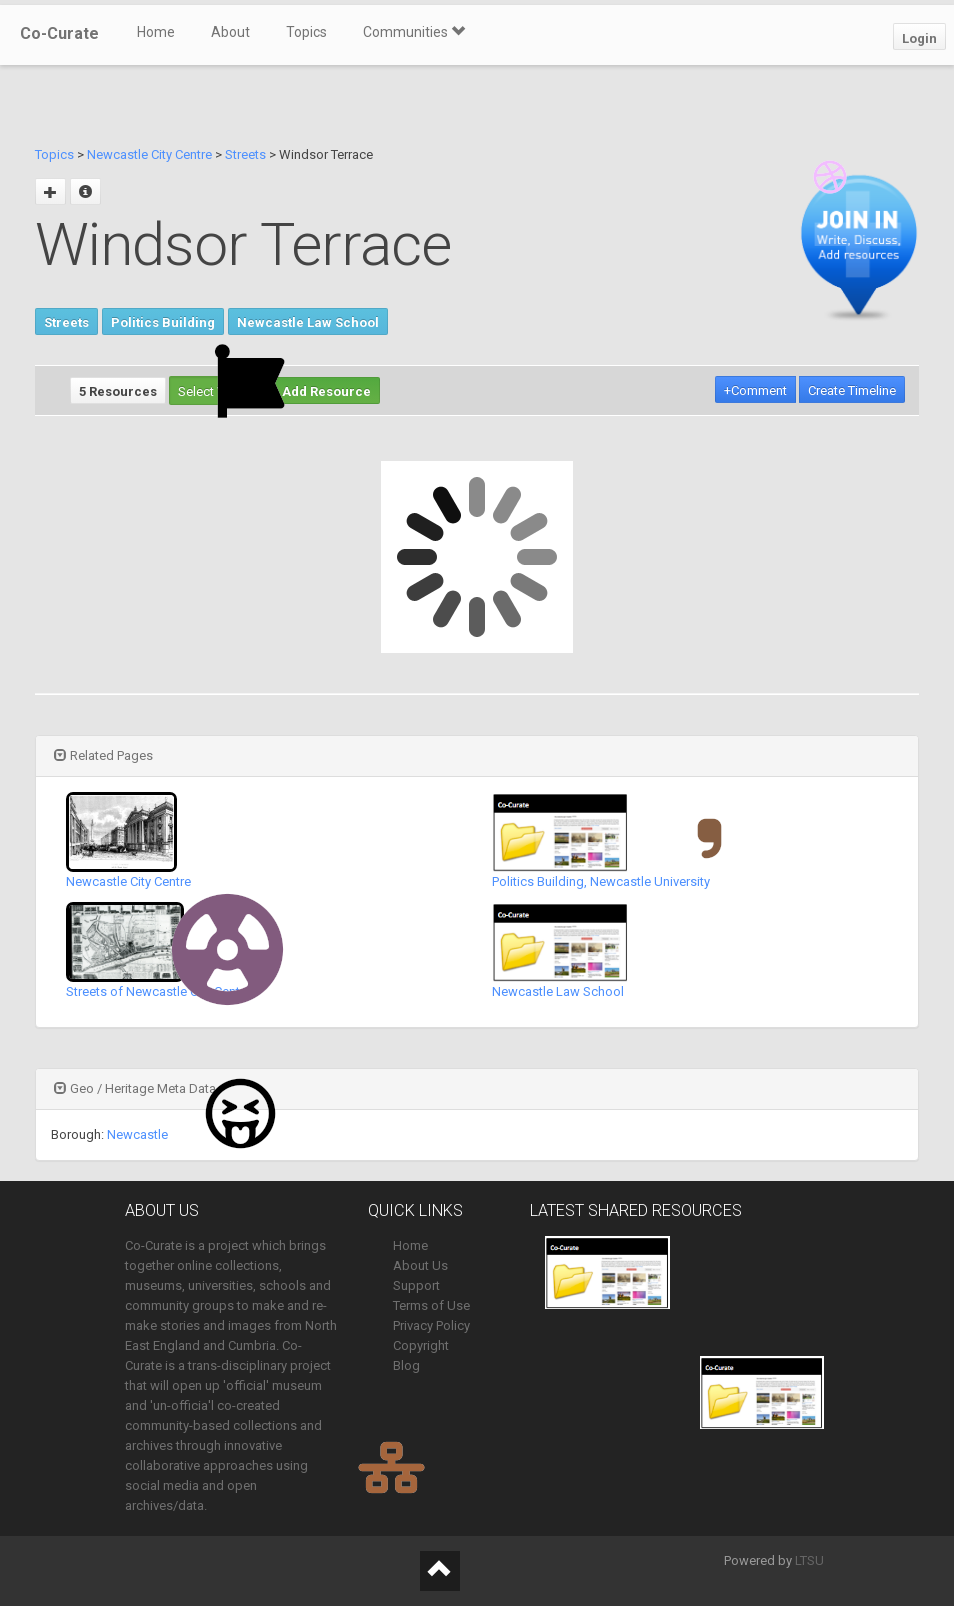 This screenshot has height=1606, width=954. I want to click on add a silly or playful emoji reaction, so click(240, 1113).